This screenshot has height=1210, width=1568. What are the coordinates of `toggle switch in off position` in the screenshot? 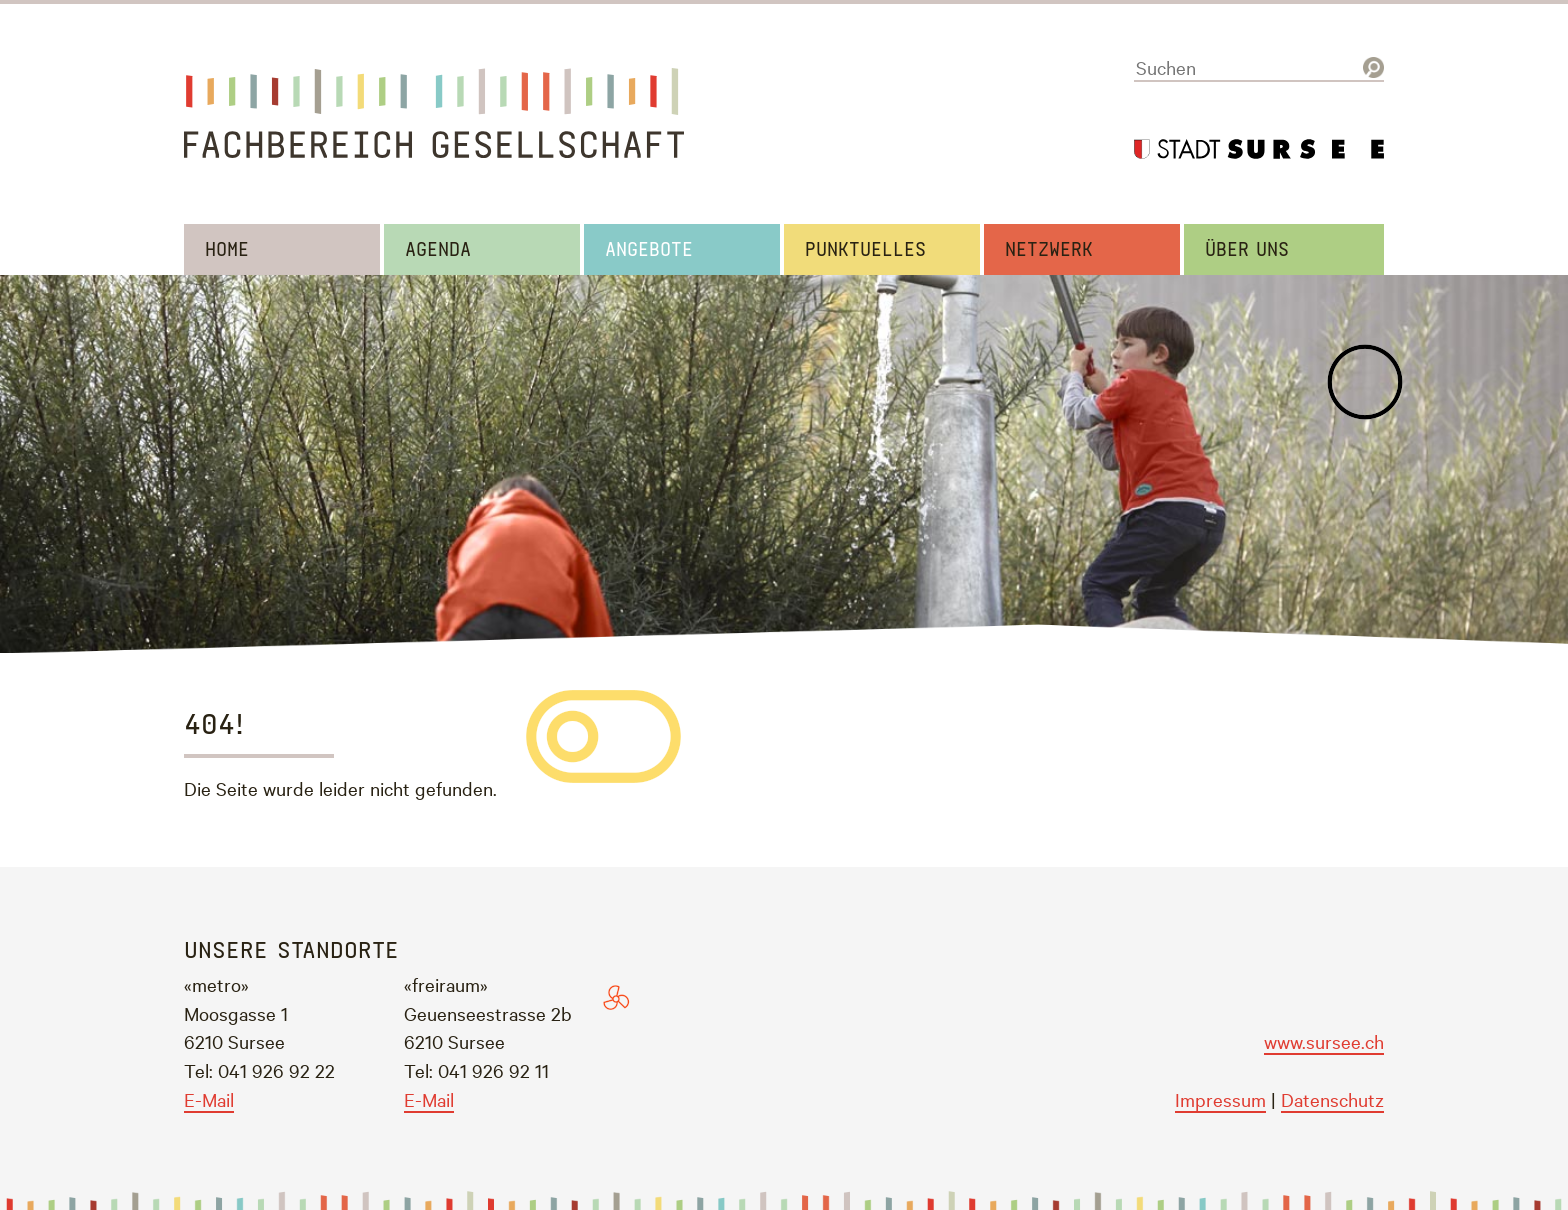 It's located at (603, 736).